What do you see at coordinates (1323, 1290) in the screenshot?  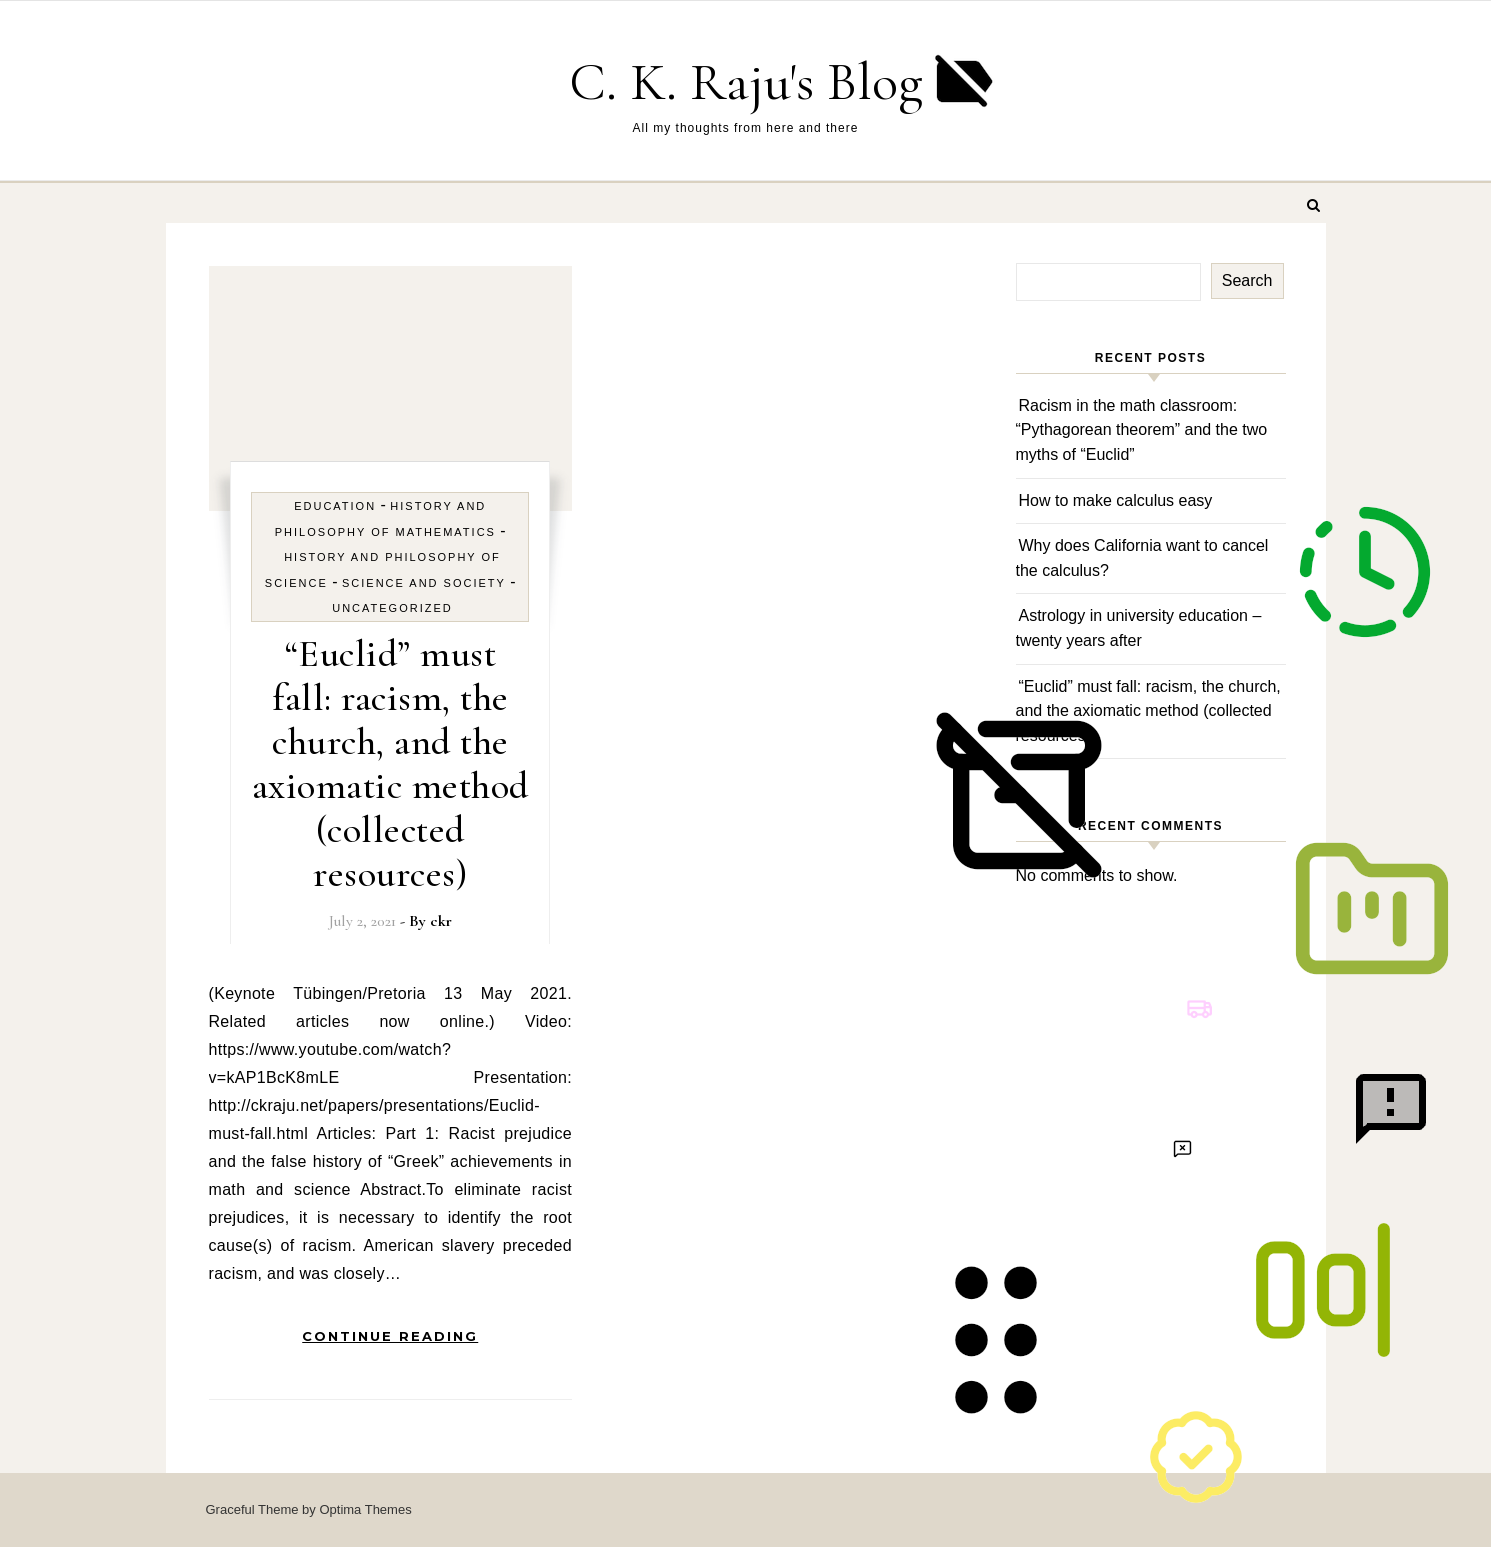 I see `align elements to the end of the horizontal axis` at bounding box center [1323, 1290].